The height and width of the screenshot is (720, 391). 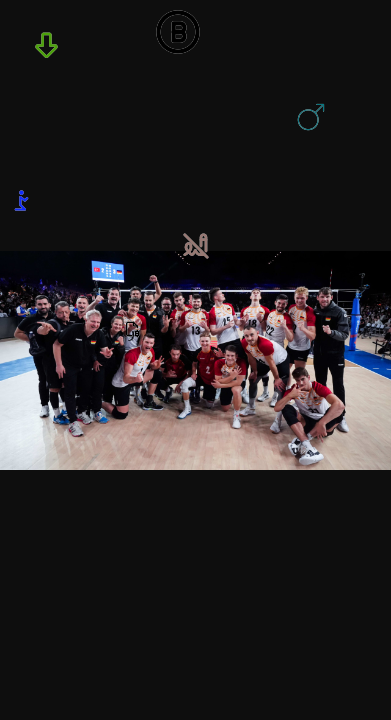 What do you see at coordinates (21, 200) in the screenshot?
I see `access prayer or meditation features` at bounding box center [21, 200].